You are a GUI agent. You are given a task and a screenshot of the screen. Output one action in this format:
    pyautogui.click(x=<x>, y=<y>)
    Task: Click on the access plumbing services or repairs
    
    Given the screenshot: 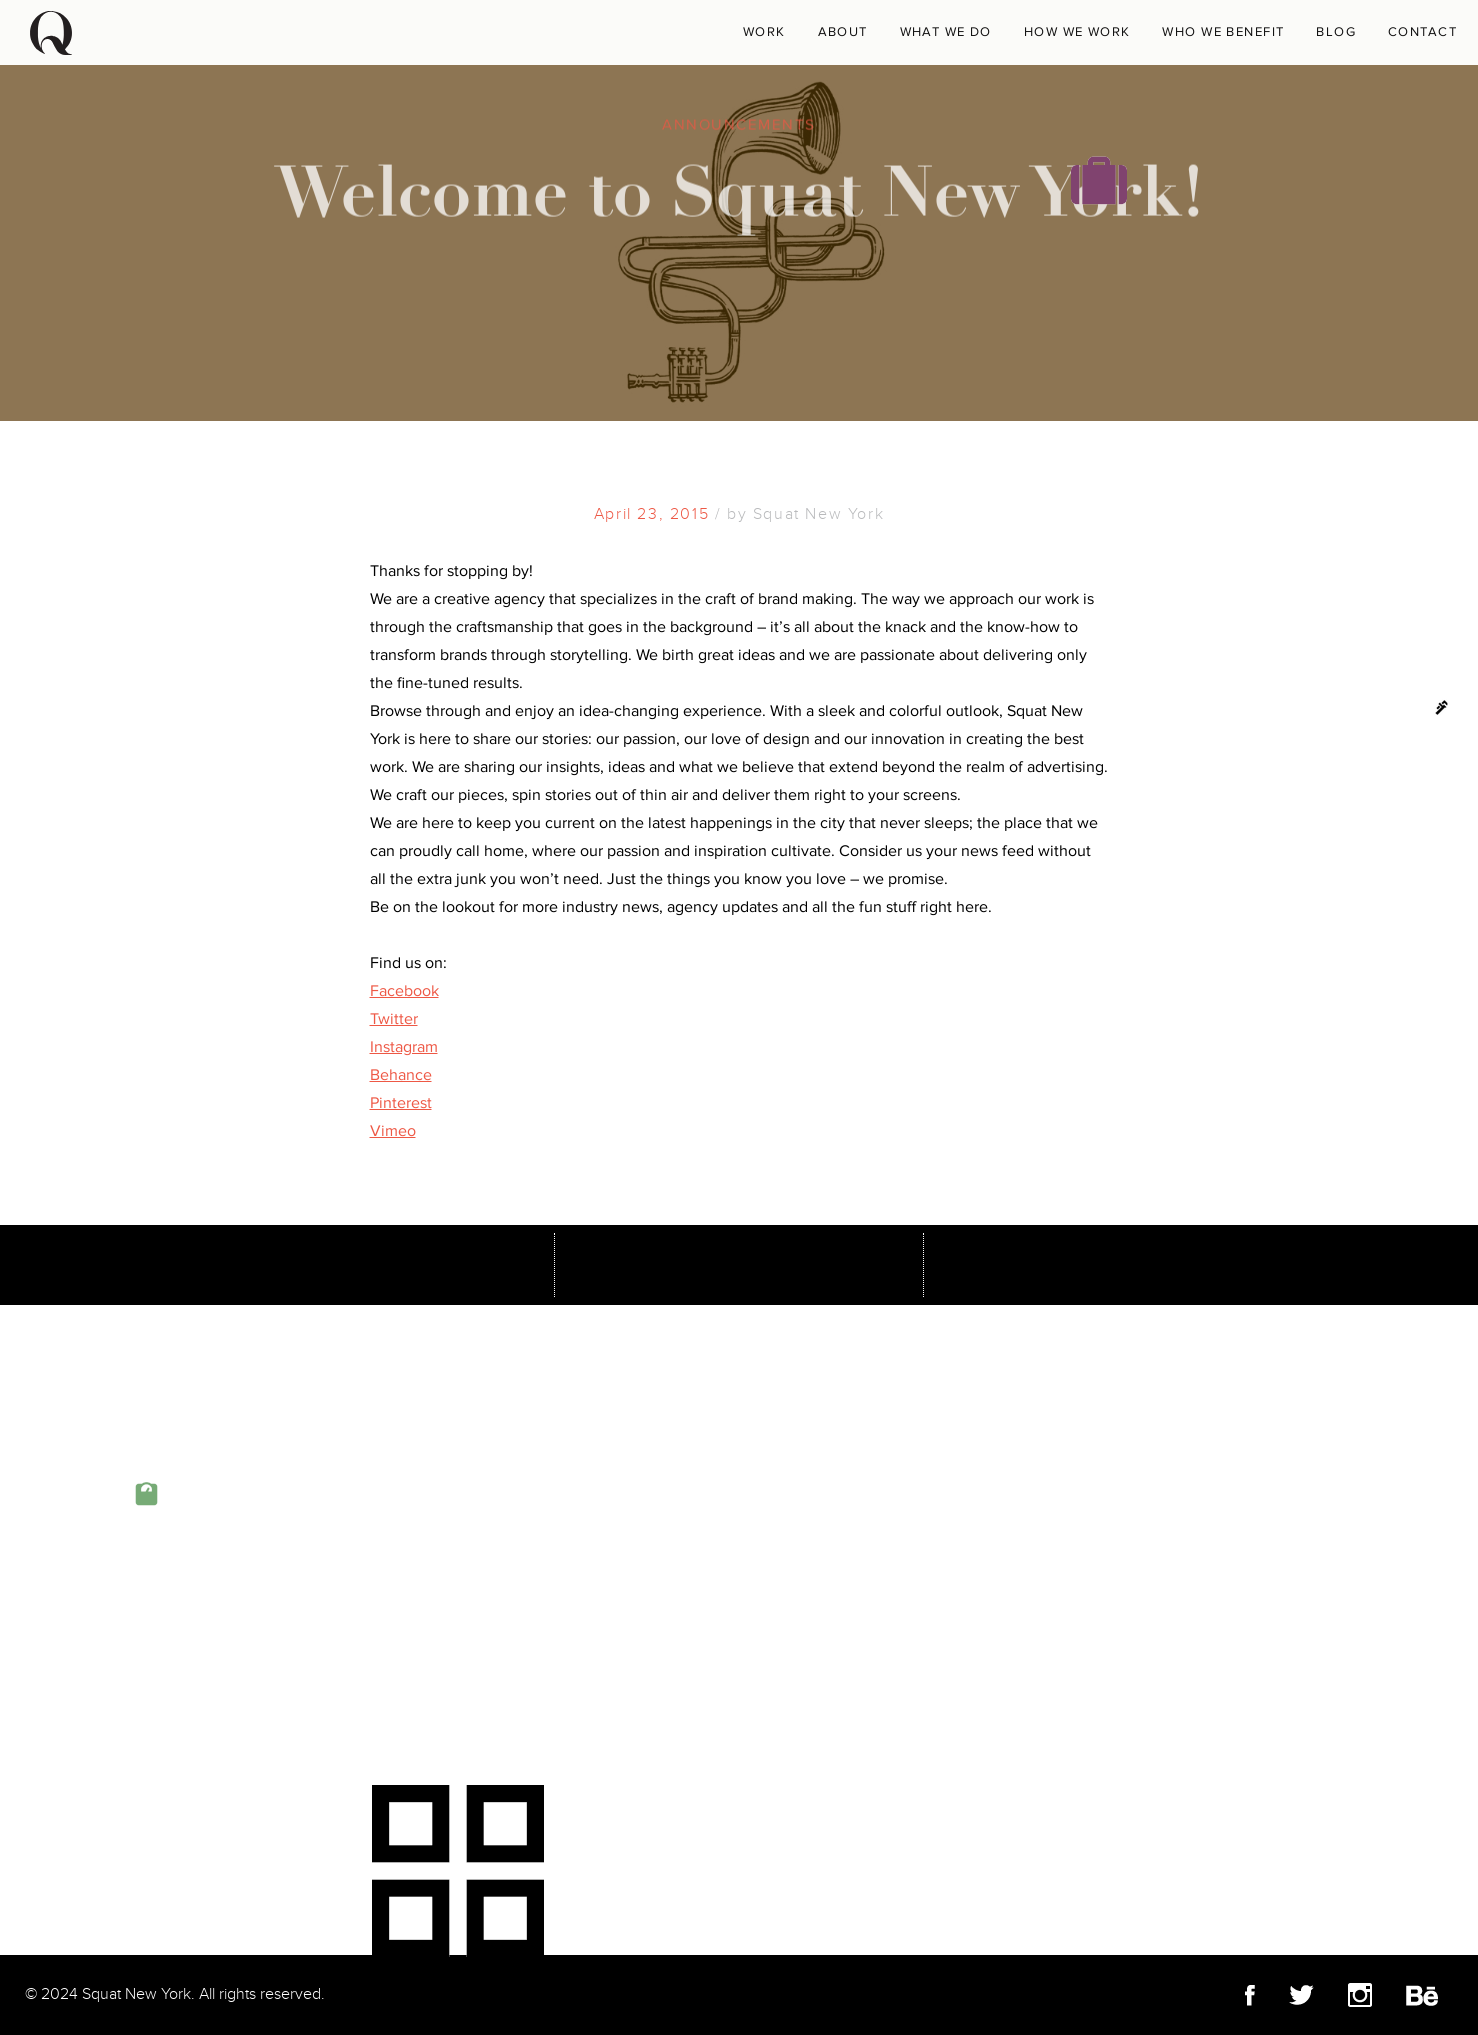 What is the action you would take?
    pyautogui.click(x=1441, y=707)
    